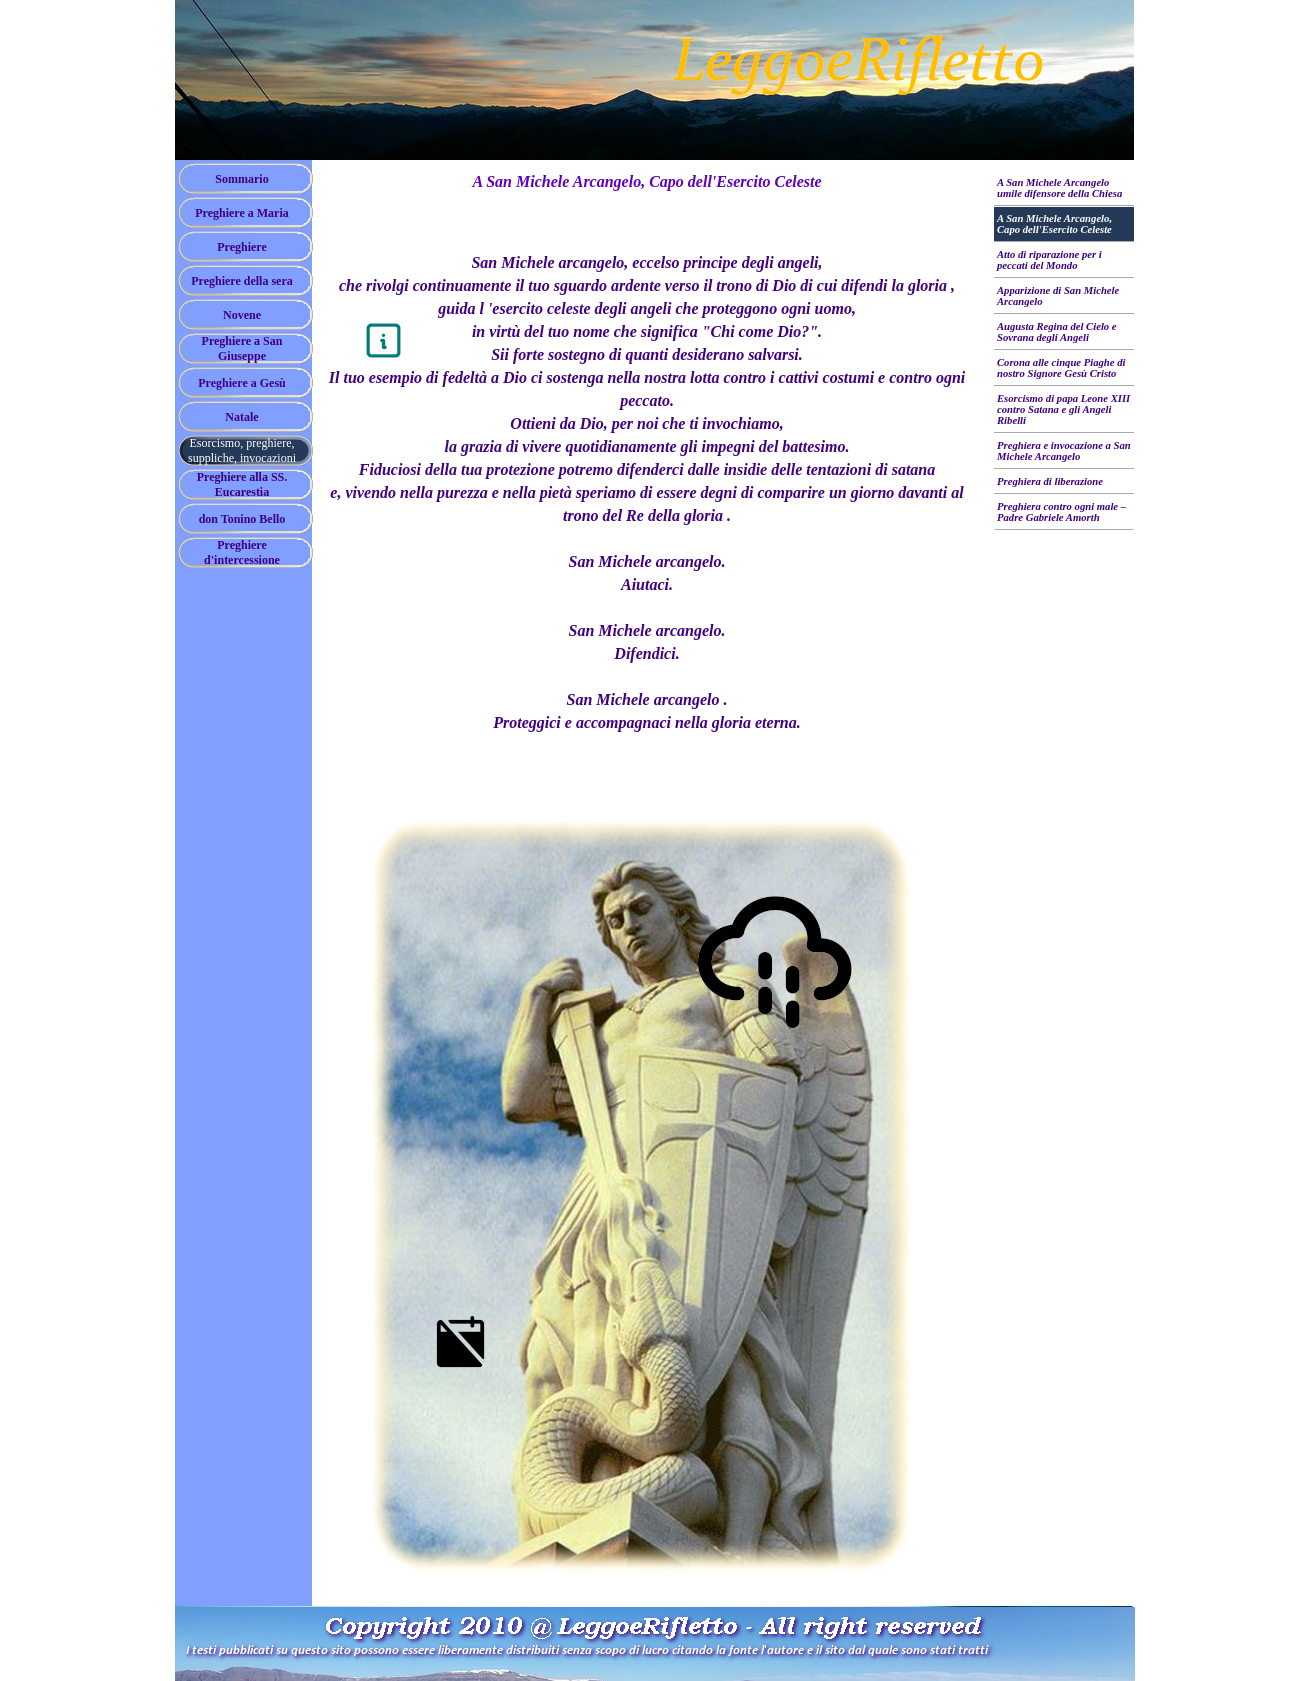  I want to click on view more information or details, so click(383, 340).